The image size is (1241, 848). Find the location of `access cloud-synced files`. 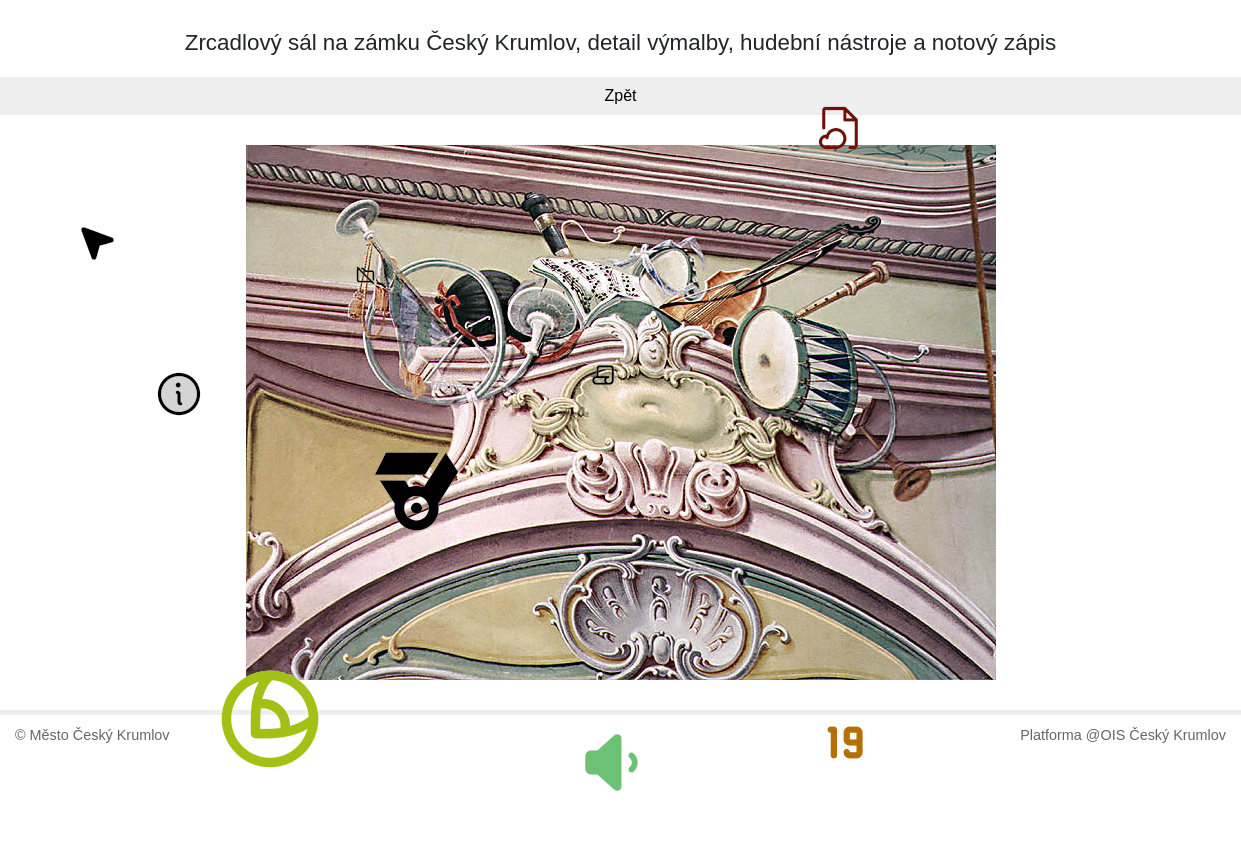

access cloud-synced files is located at coordinates (840, 128).